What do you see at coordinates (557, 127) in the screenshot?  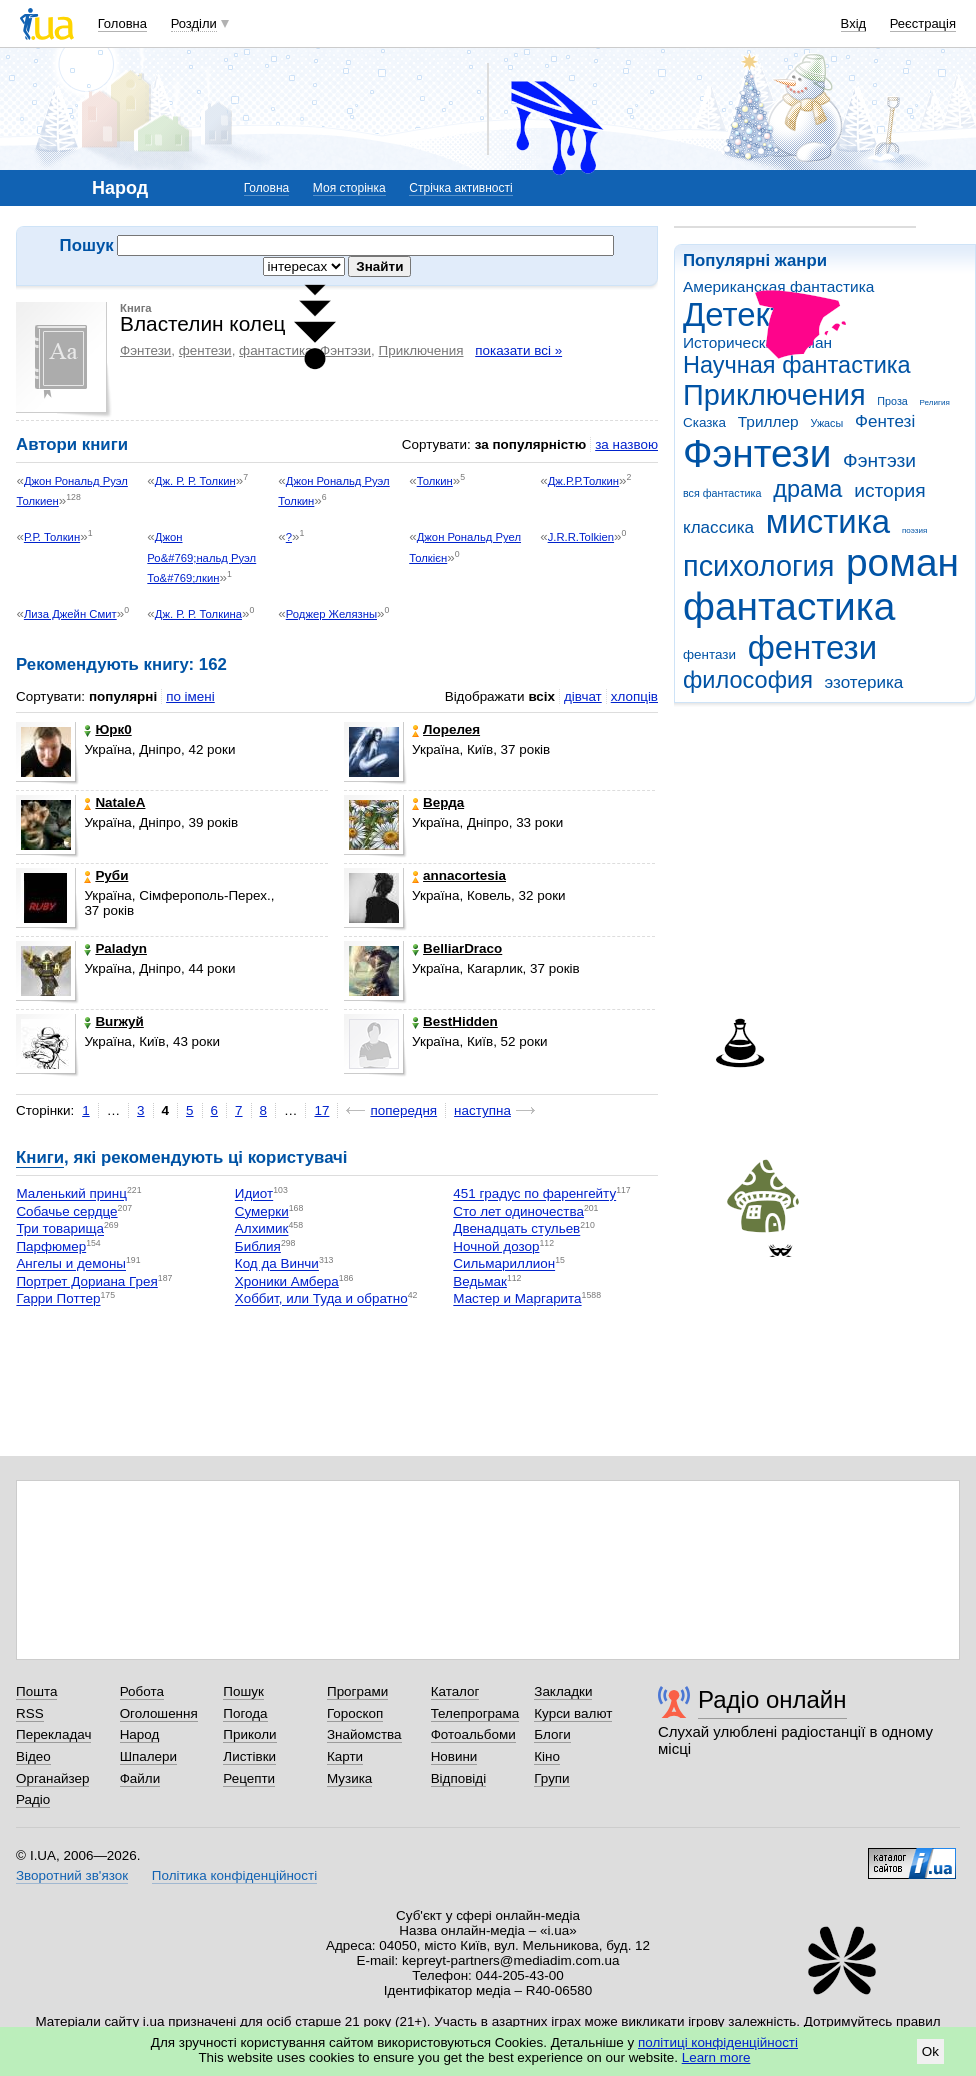 I see `indicates a critical hit or bleeding effect` at bounding box center [557, 127].